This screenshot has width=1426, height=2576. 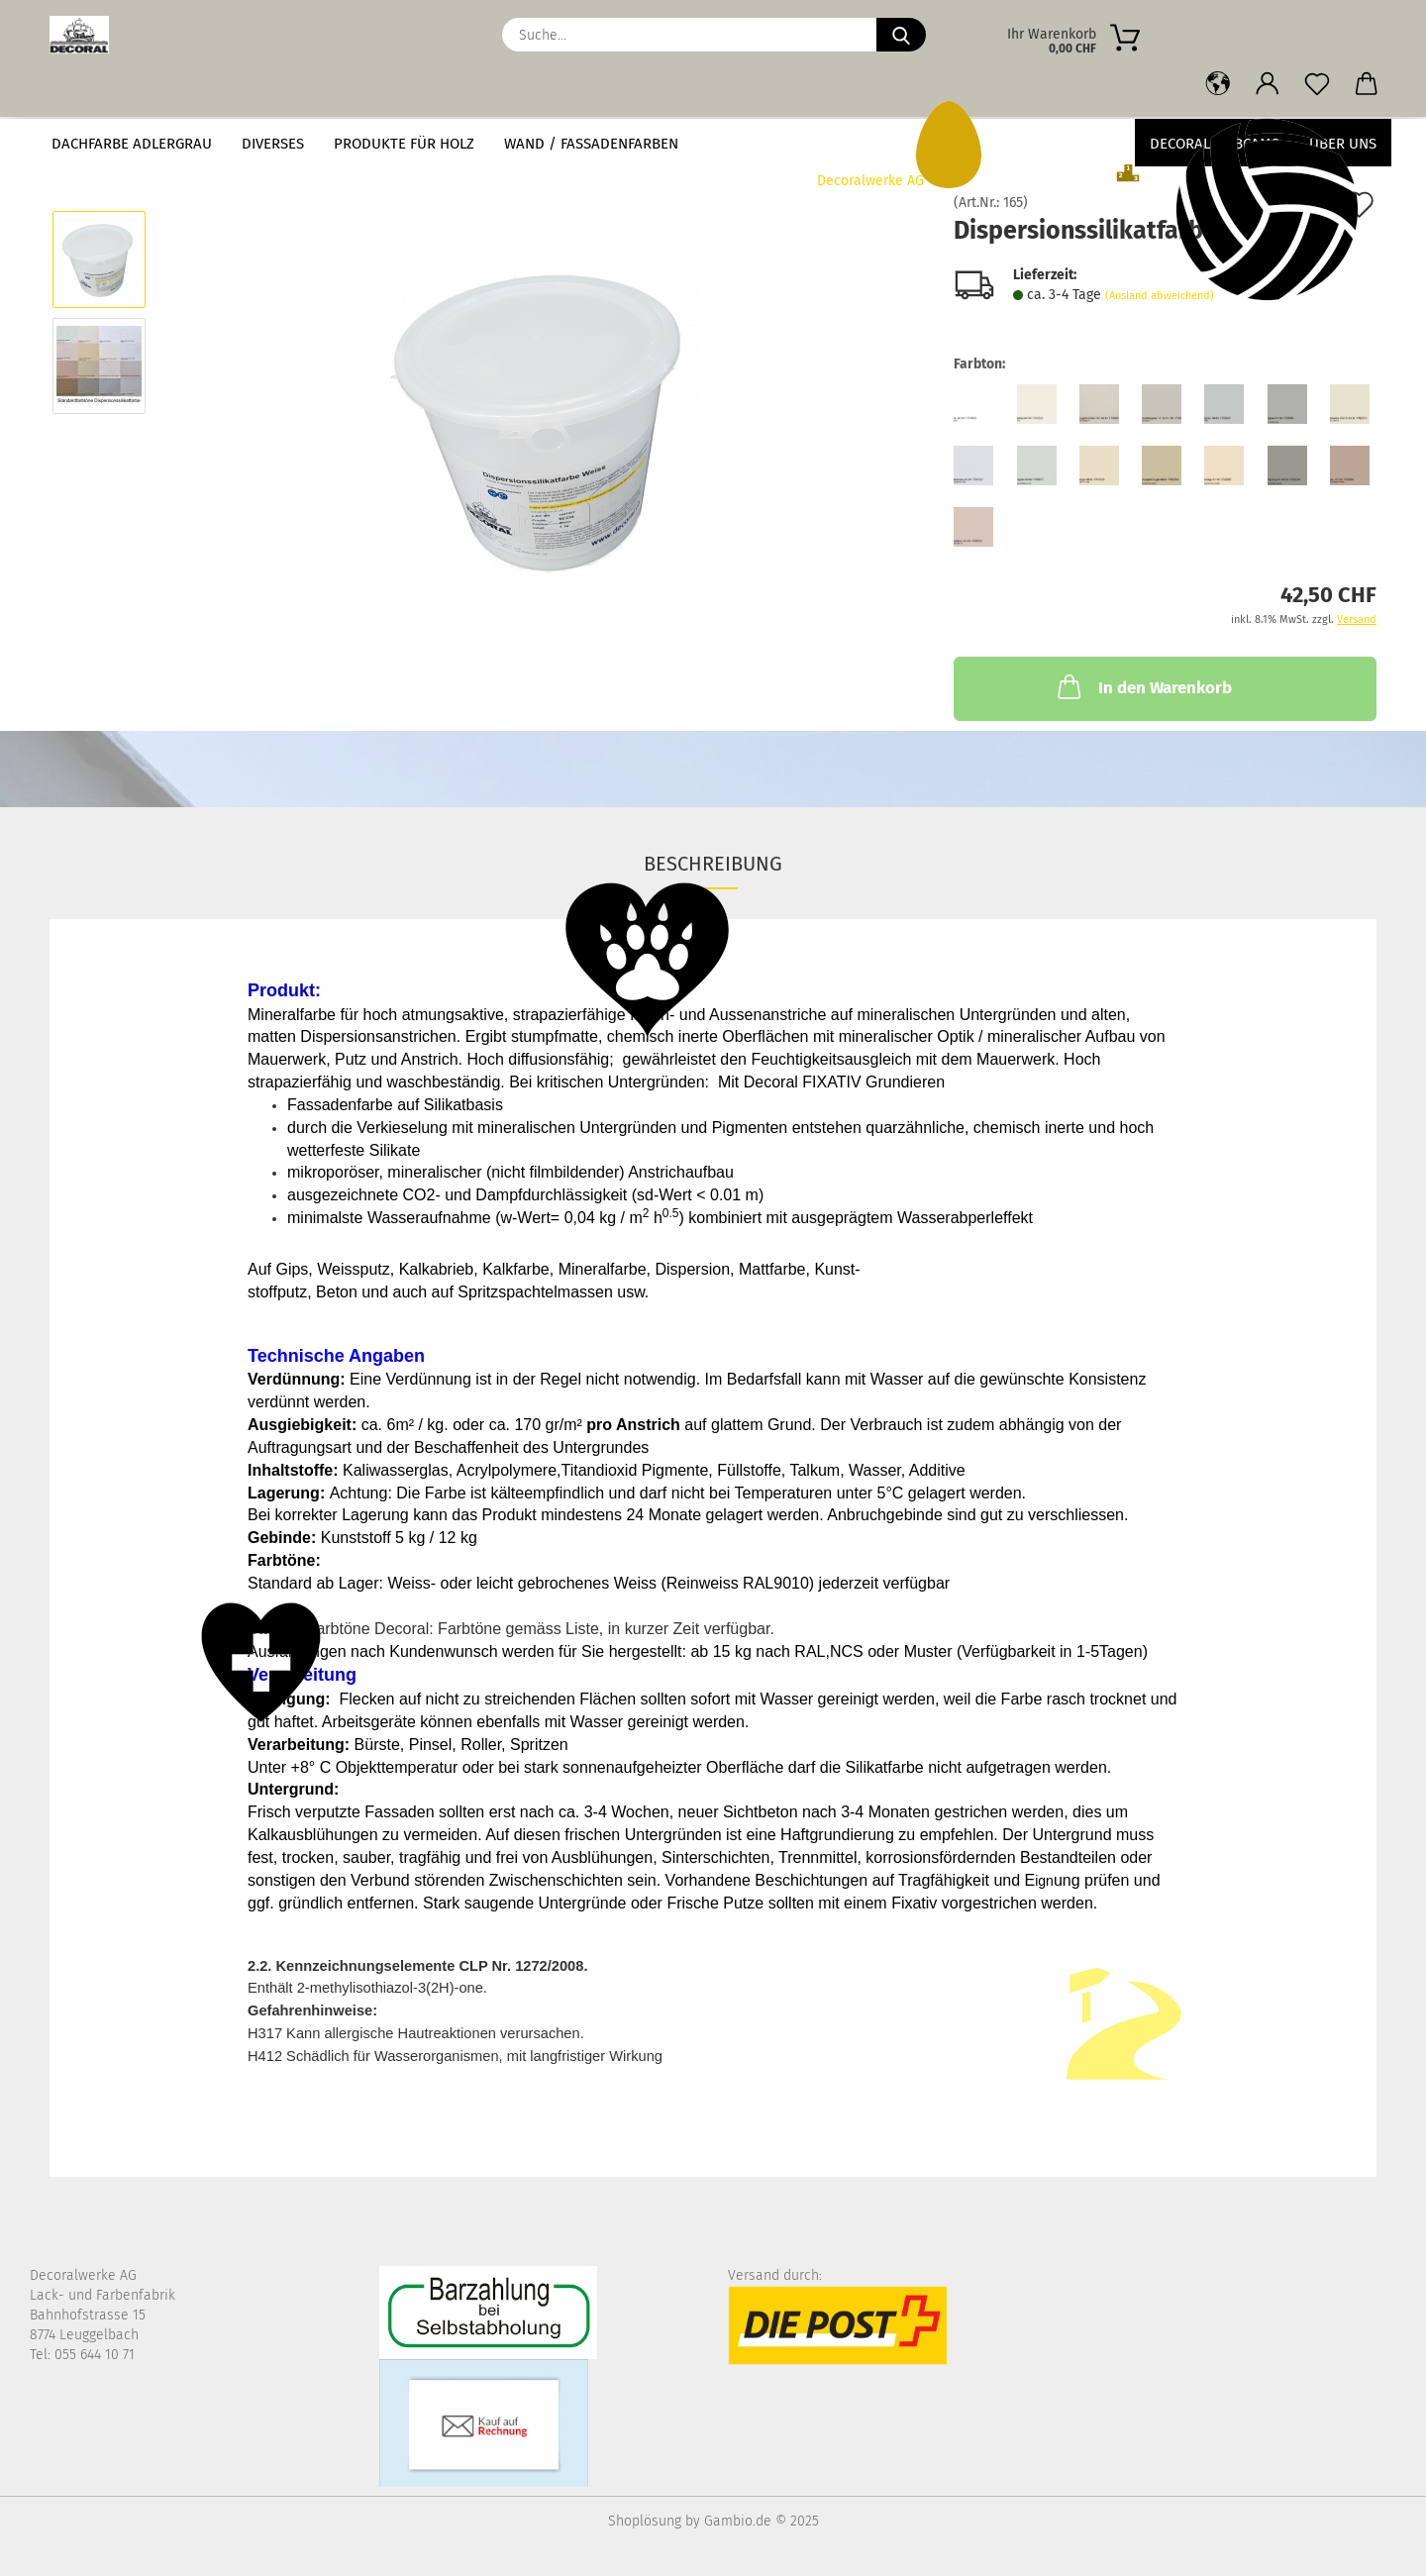 I want to click on view leaderboard rankings, so click(x=1128, y=170).